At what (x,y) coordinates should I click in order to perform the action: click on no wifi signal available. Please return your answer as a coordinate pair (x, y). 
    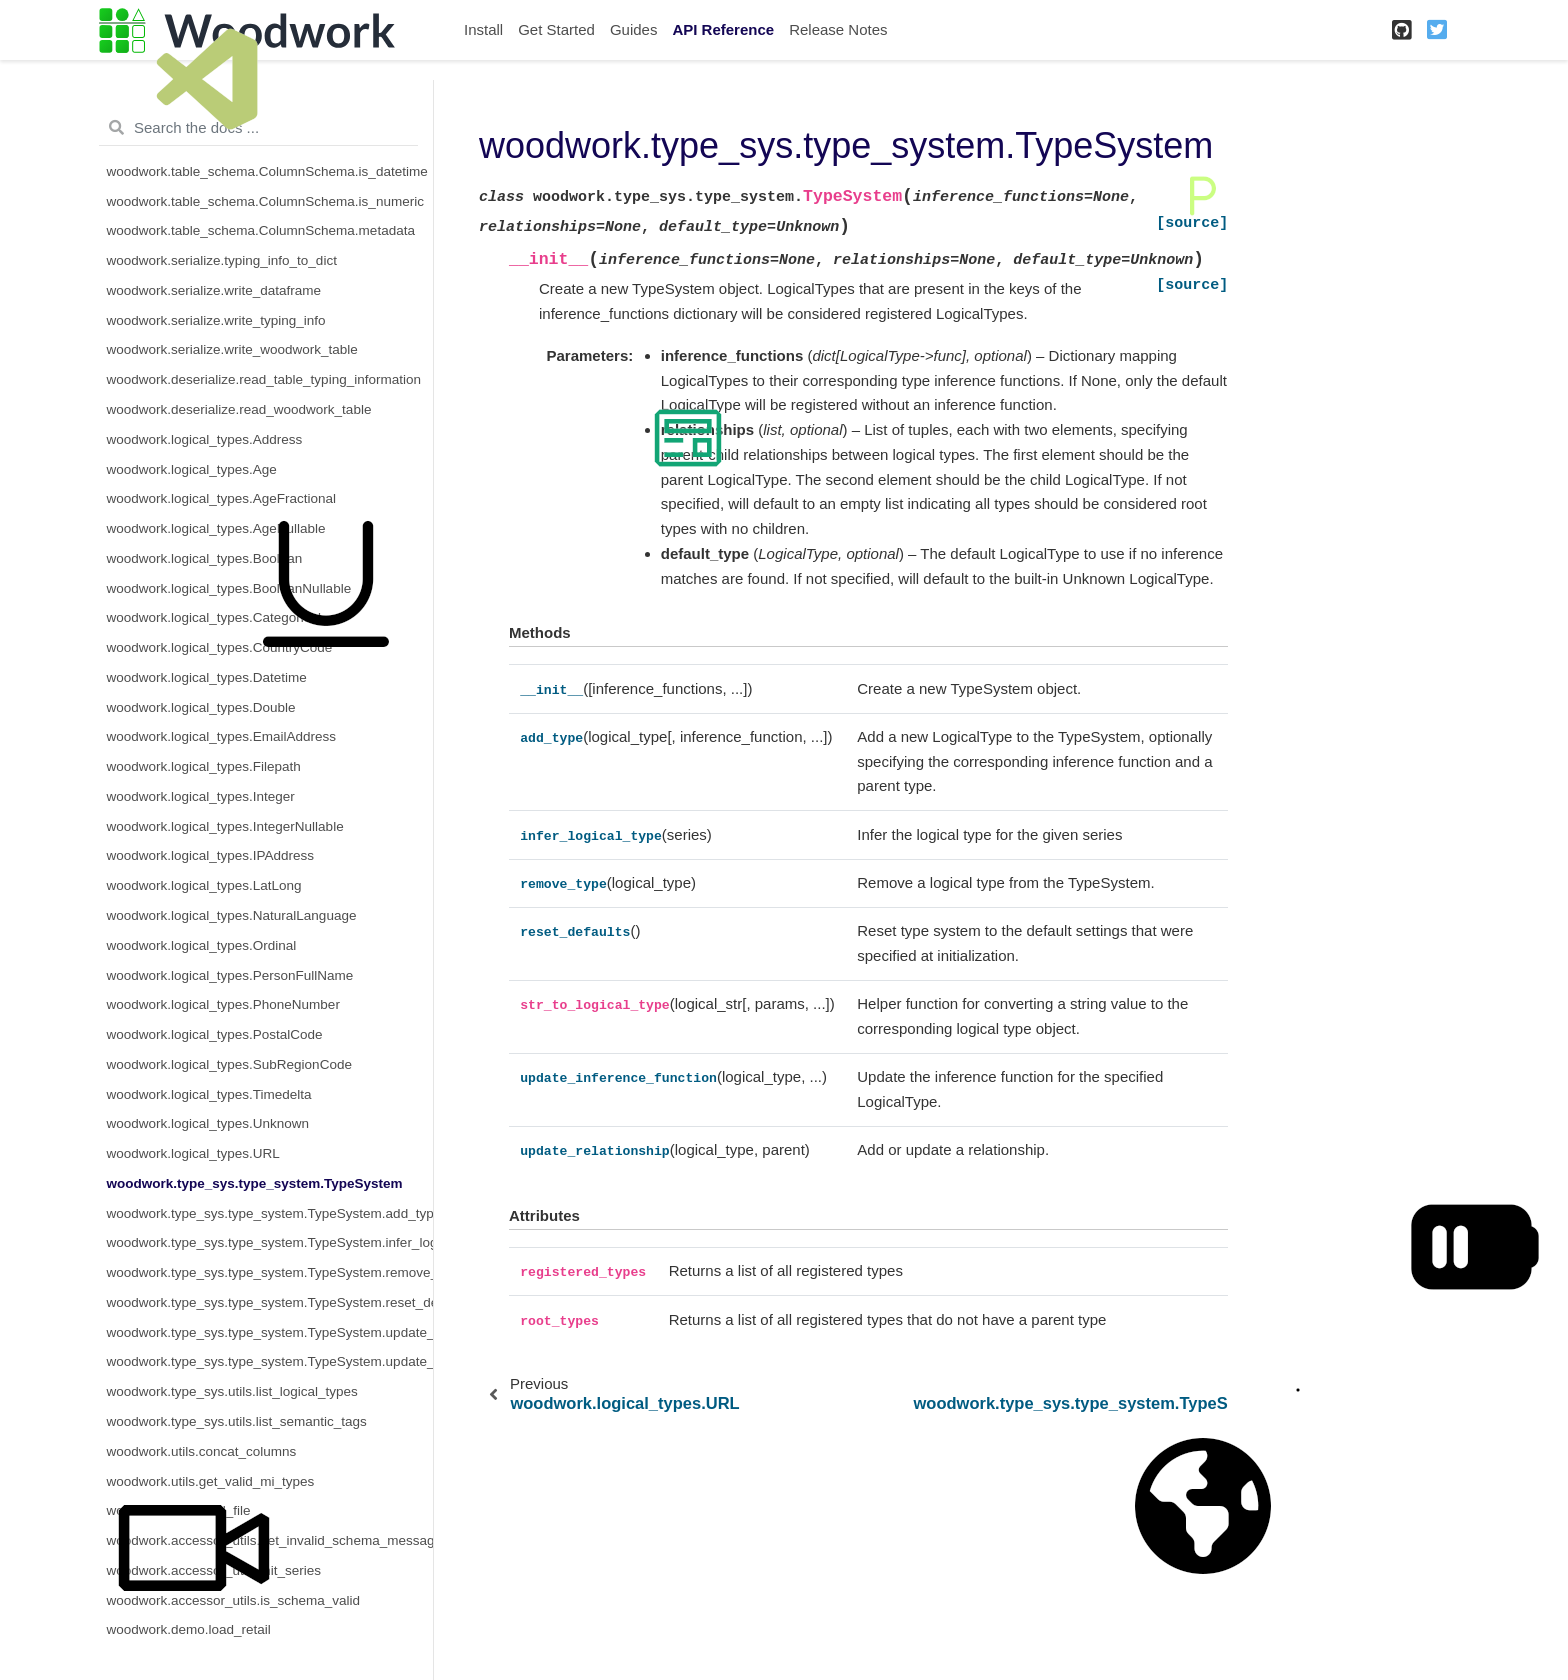
    Looking at the image, I should click on (1298, 1380).